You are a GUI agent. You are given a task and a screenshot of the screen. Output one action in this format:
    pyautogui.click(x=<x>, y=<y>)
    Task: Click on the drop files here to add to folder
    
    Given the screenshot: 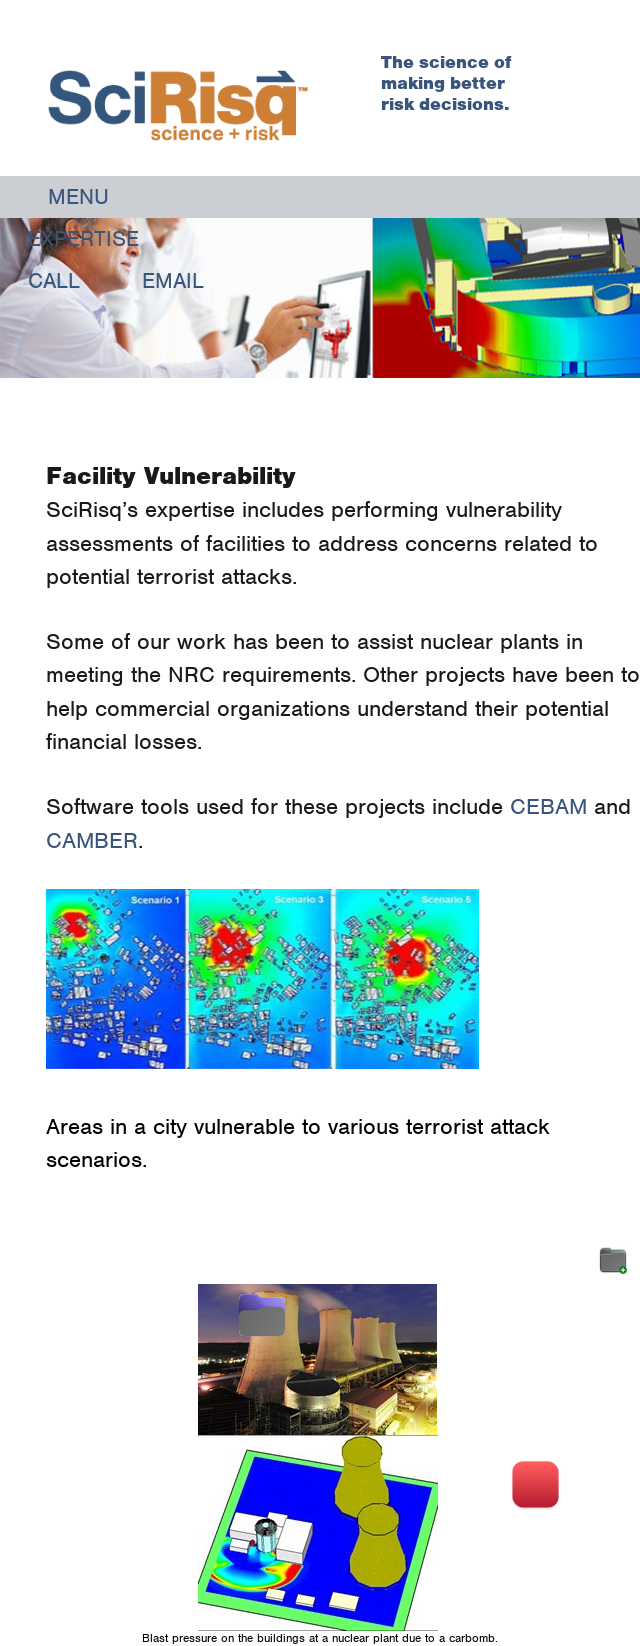 What is the action you would take?
    pyautogui.click(x=262, y=1315)
    